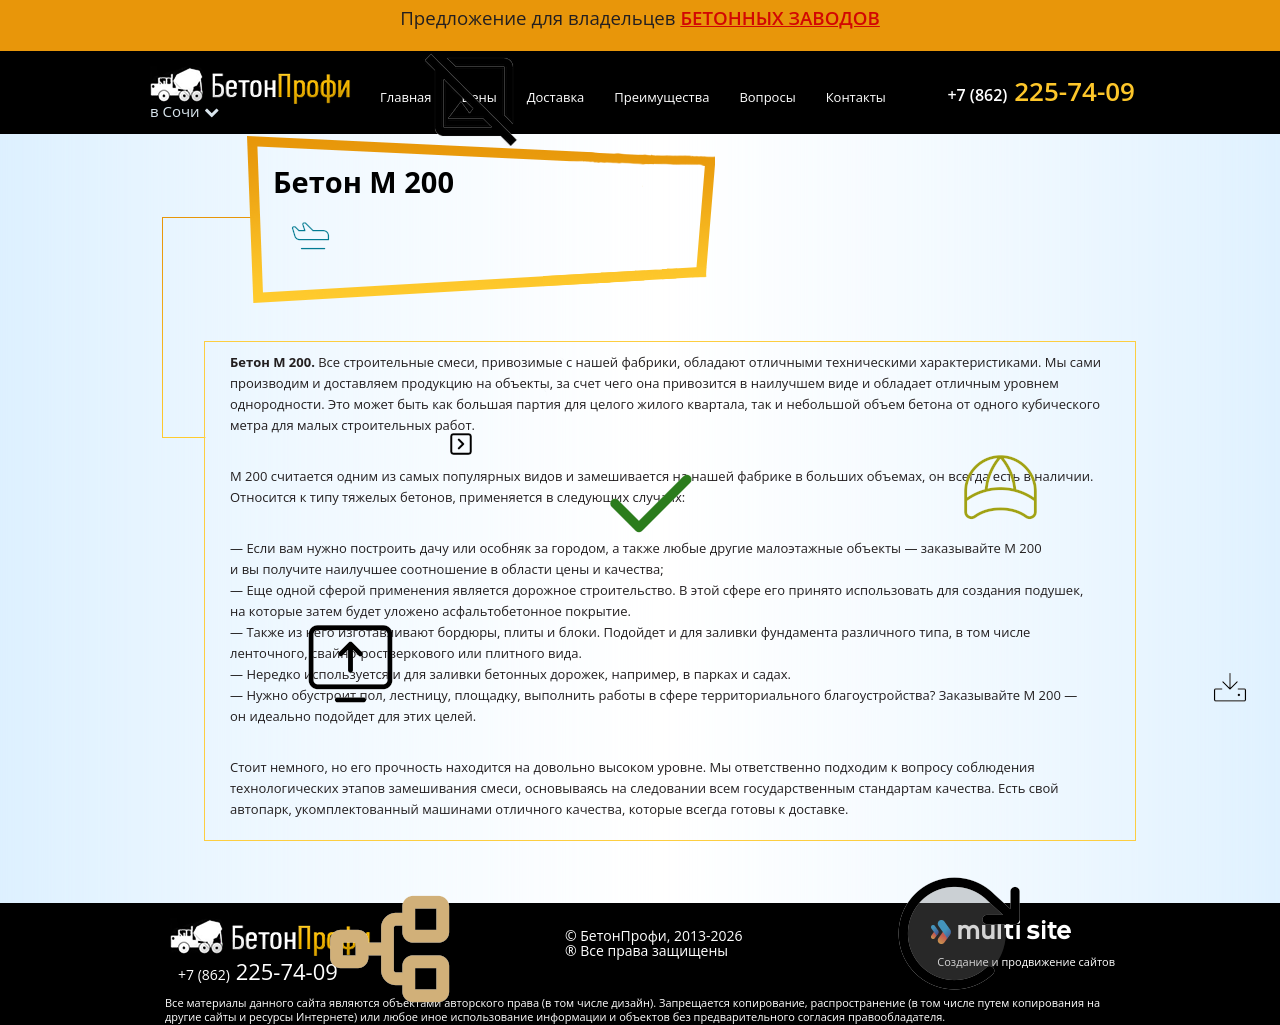 The width and height of the screenshot is (1280, 1025). What do you see at coordinates (1230, 689) in the screenshot?
I see `download a file to your device` at bounding box center [1230, 689].